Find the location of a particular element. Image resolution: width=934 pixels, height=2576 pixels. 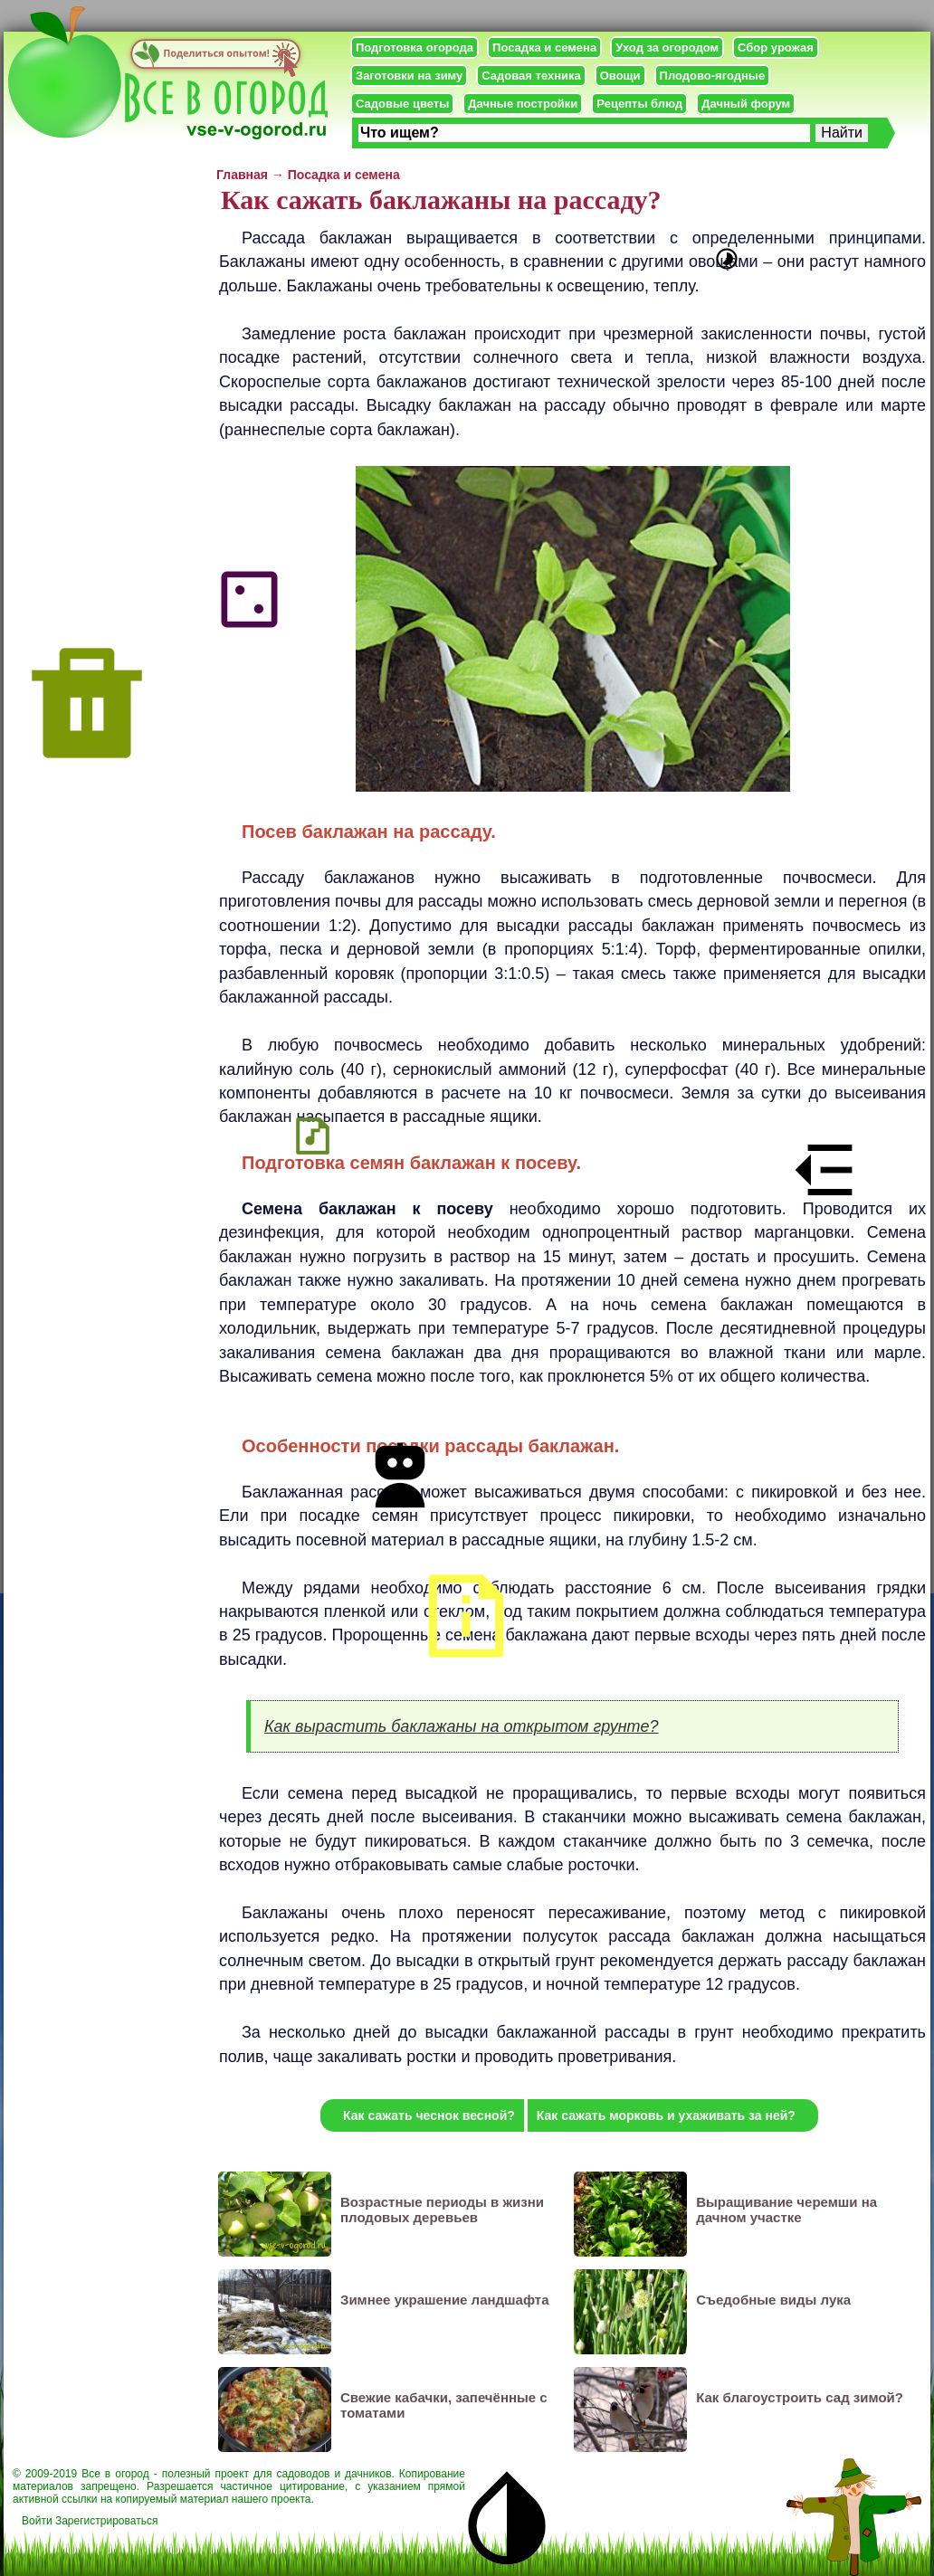

open an audio or music file is located at coordinates (312, 1136).